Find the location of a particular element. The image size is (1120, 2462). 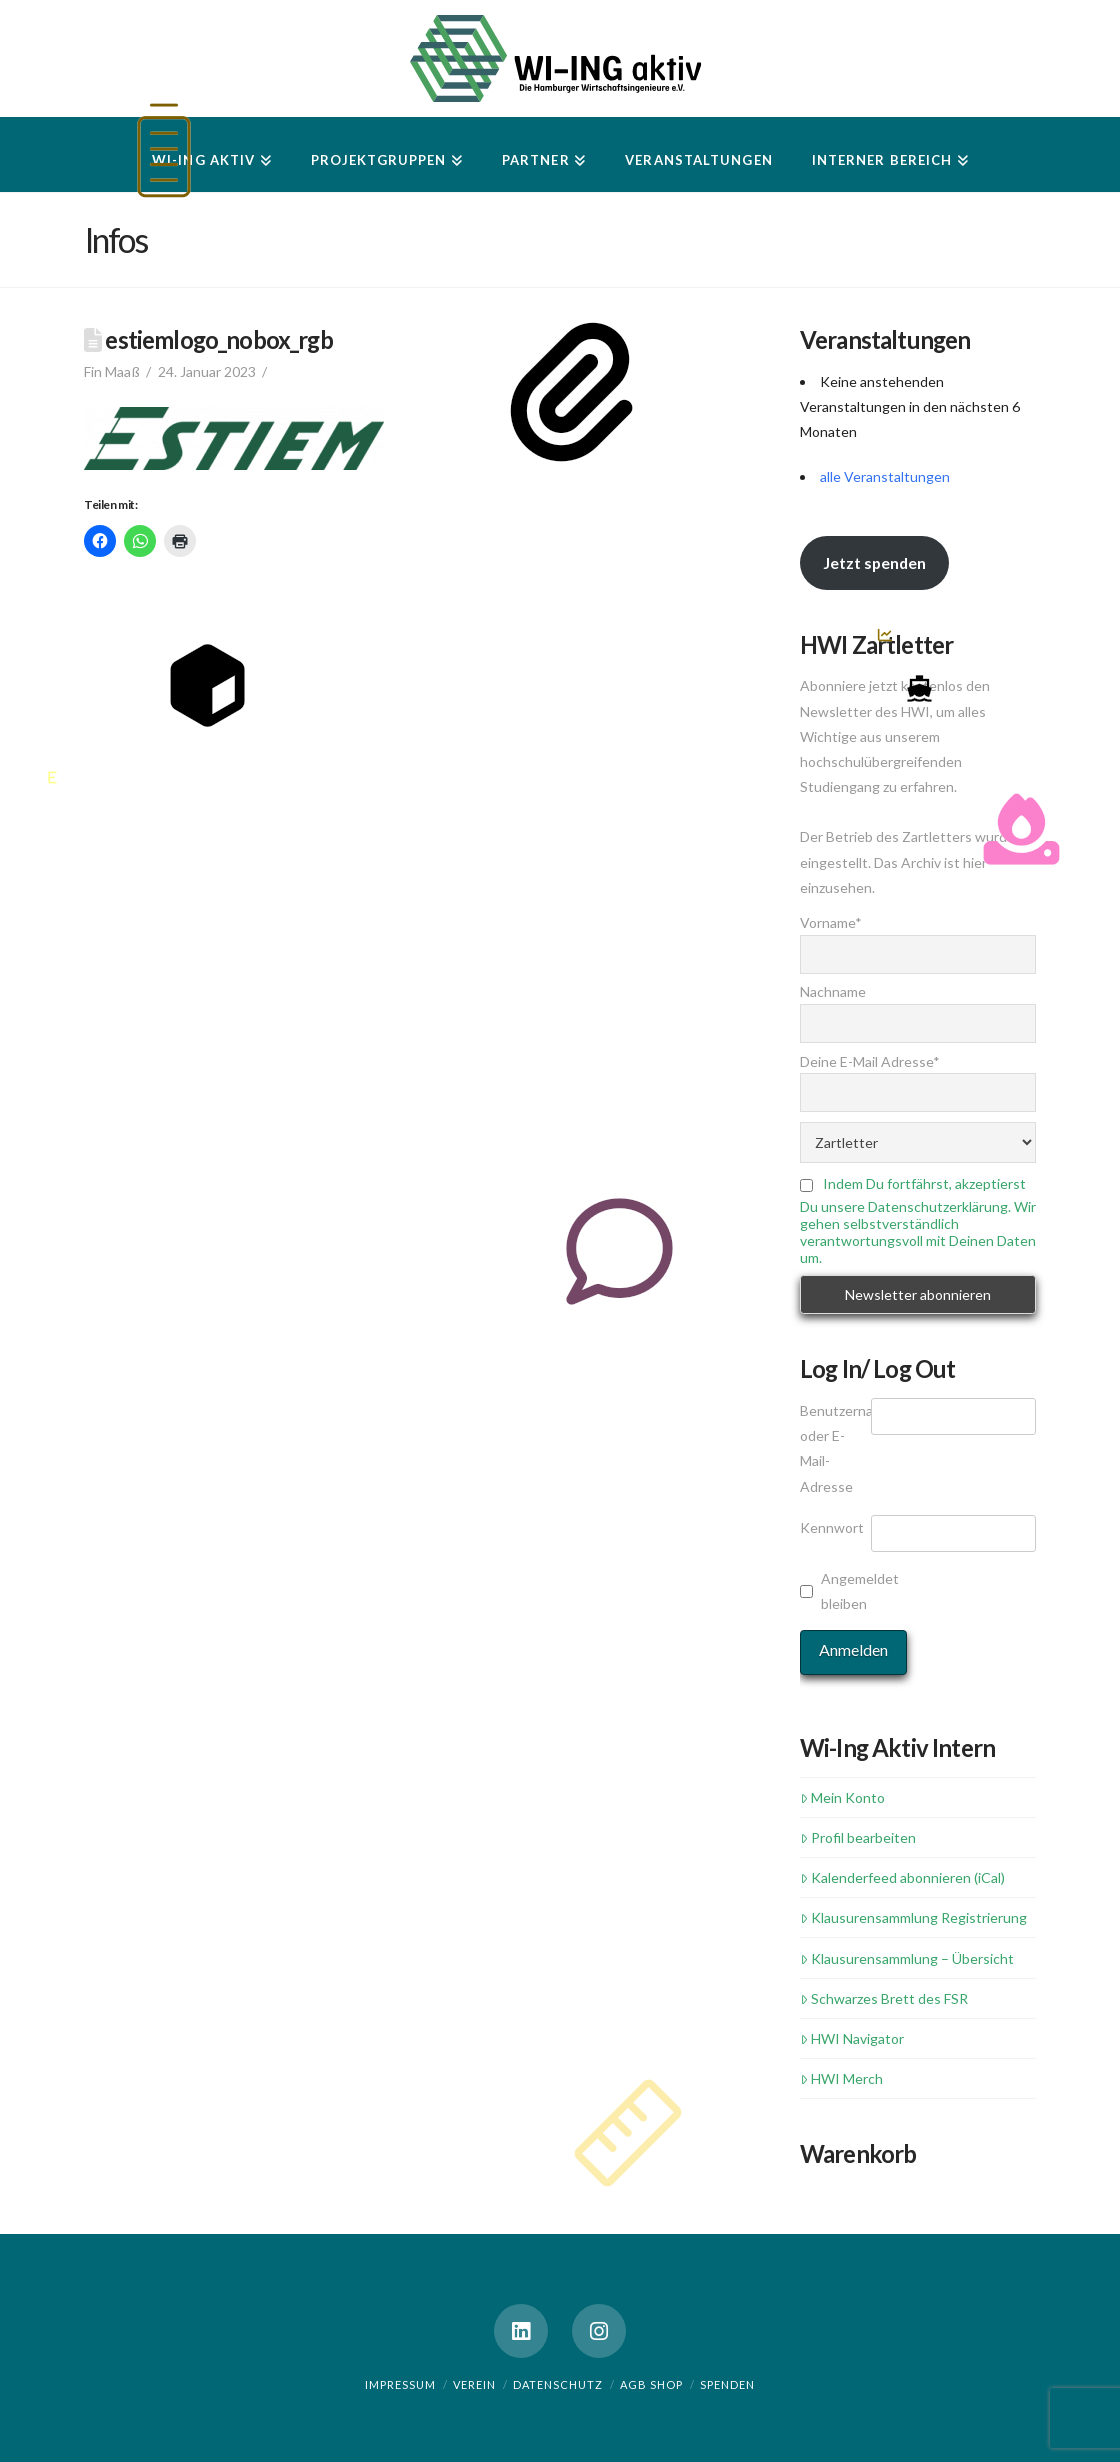

access stove or cooking settings is located at coordinates (1021, 831).